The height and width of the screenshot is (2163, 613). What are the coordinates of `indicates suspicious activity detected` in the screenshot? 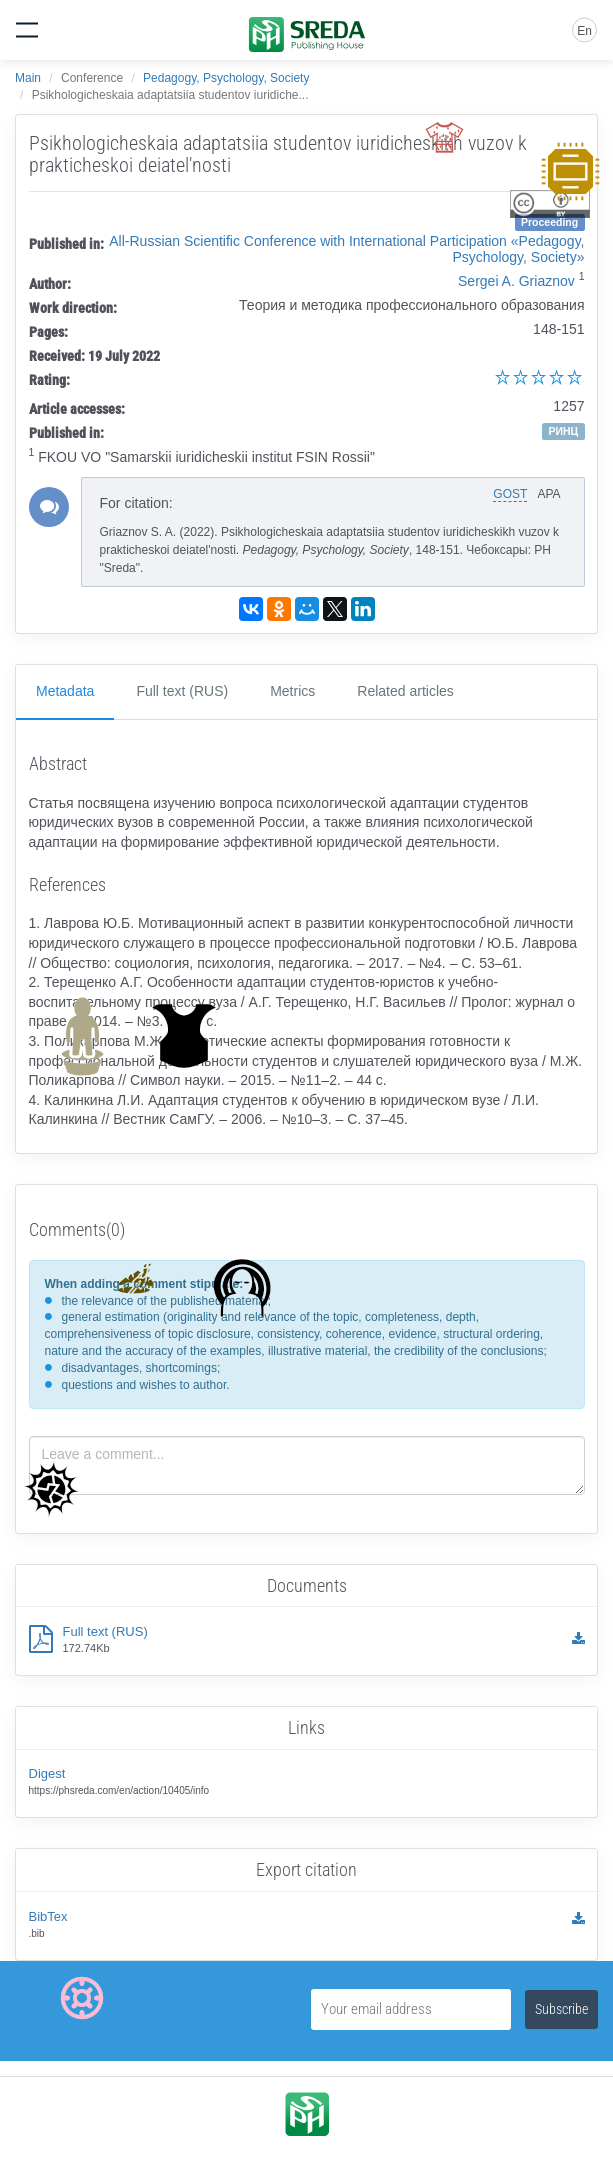 It's located at (242, 1288).